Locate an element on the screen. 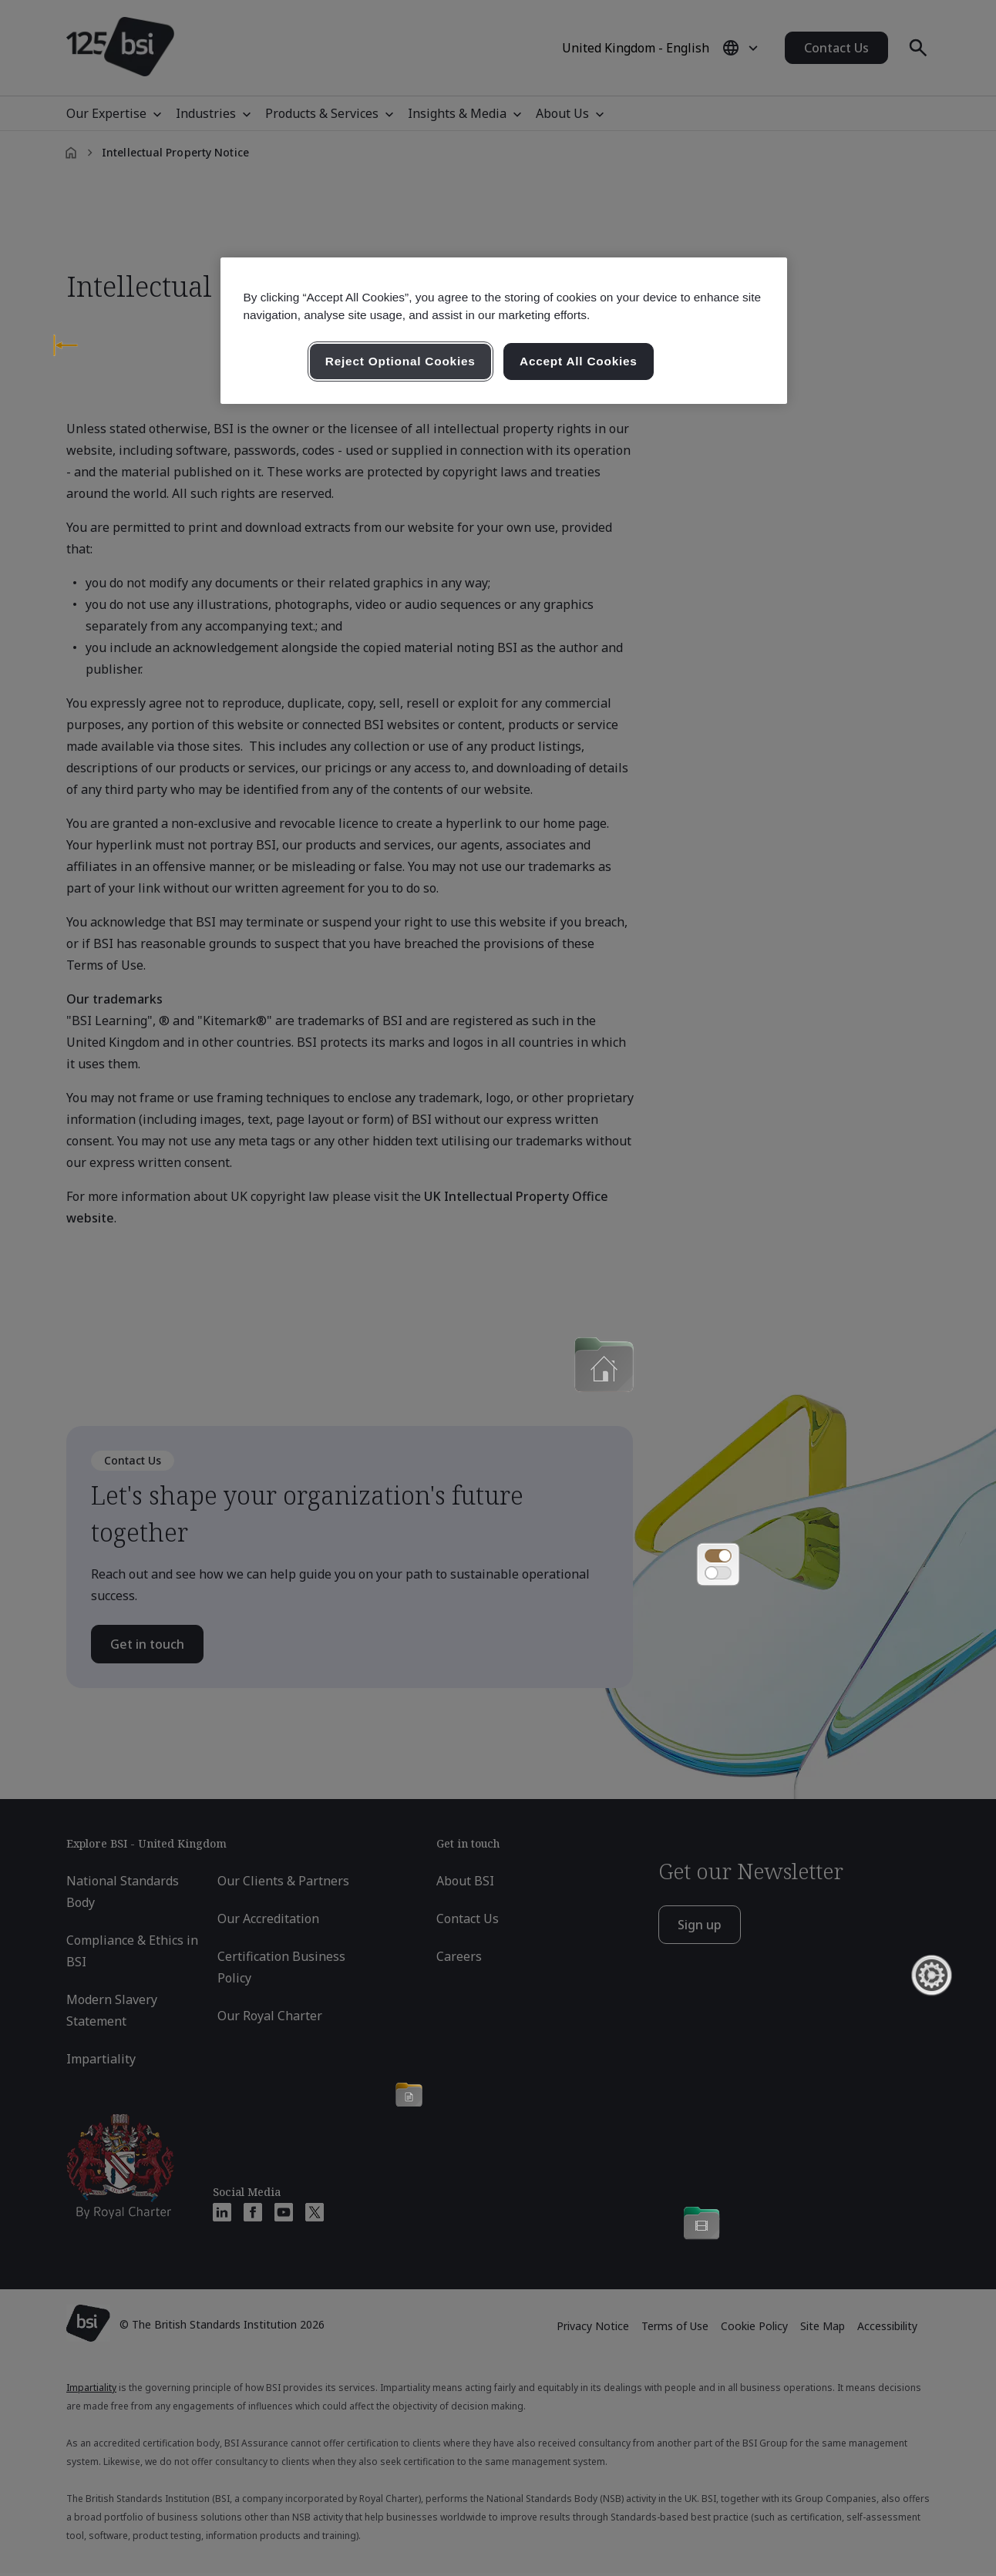 This screenshot has height=2576, width=996. access your home folder is located at coordinates (604, 1364).